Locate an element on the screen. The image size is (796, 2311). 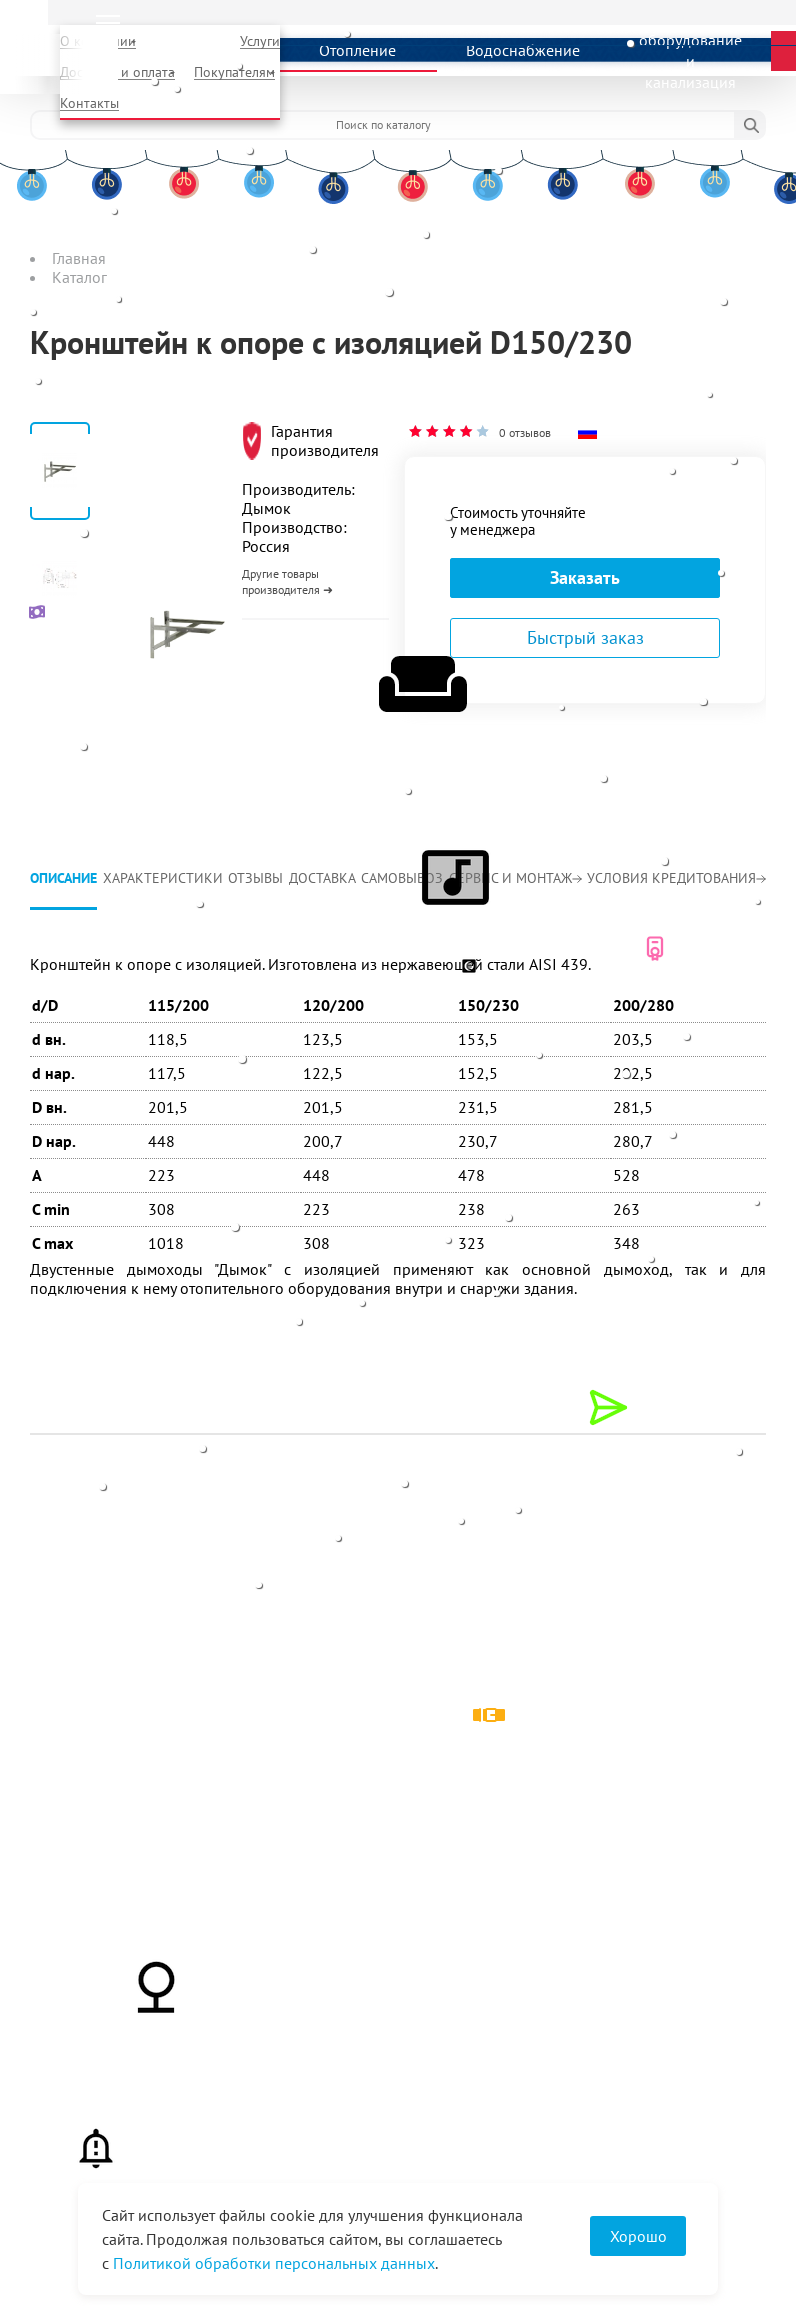
view certificate or credential details is located at coordinates (655, 948).